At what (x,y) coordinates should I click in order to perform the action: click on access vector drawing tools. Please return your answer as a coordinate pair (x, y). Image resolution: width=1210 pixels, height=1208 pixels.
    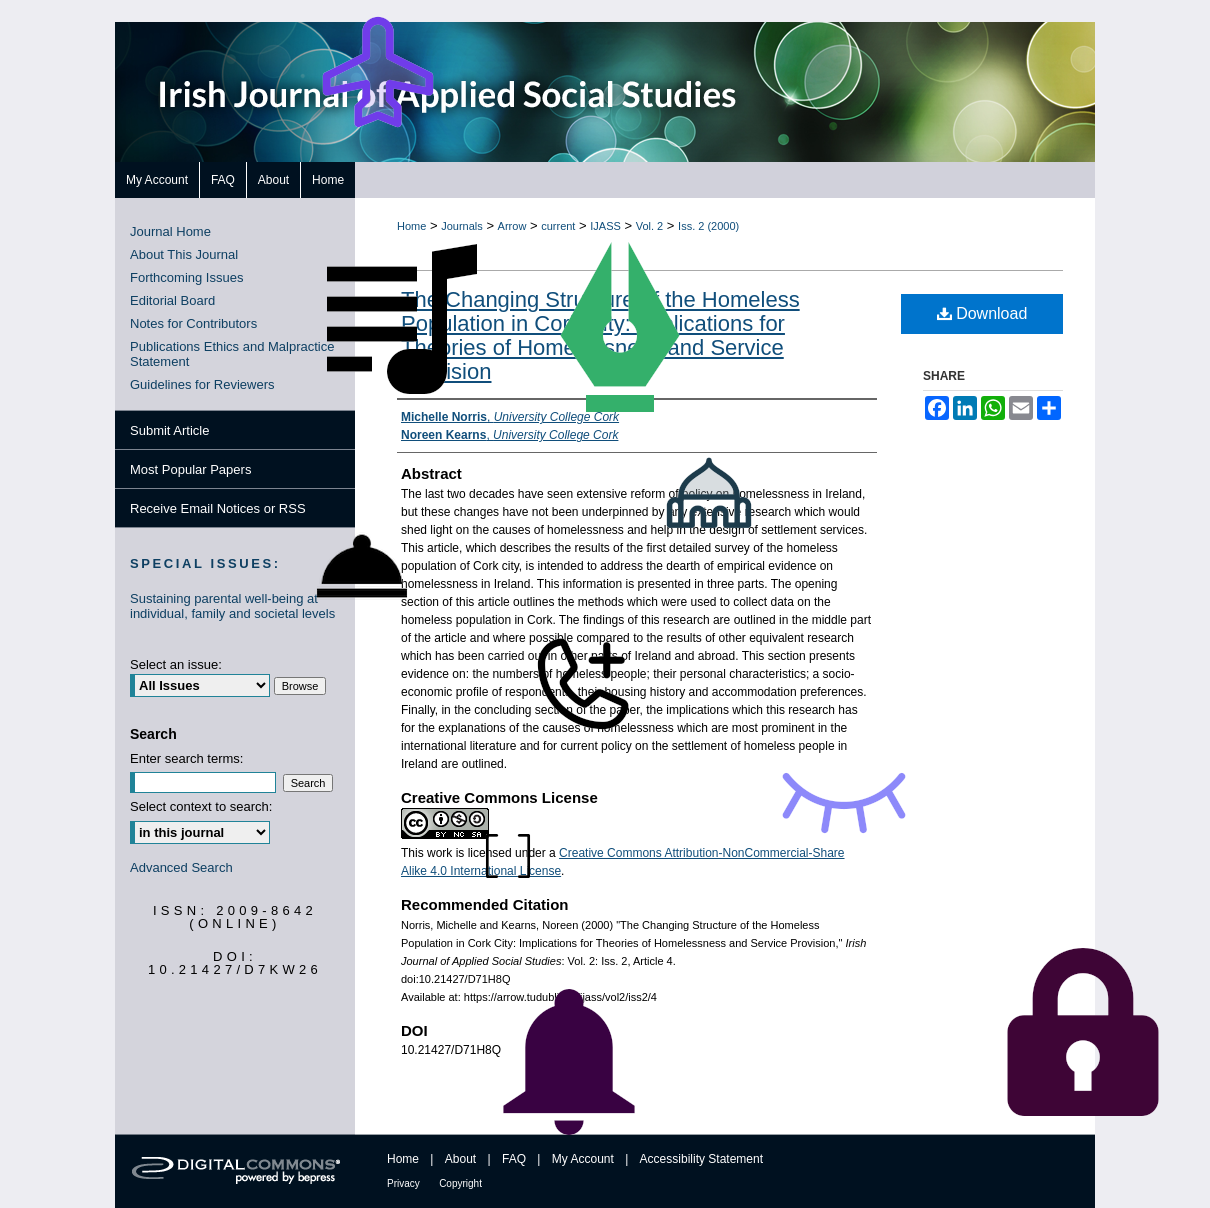
    Looking at the image, I should click on (620, 327).